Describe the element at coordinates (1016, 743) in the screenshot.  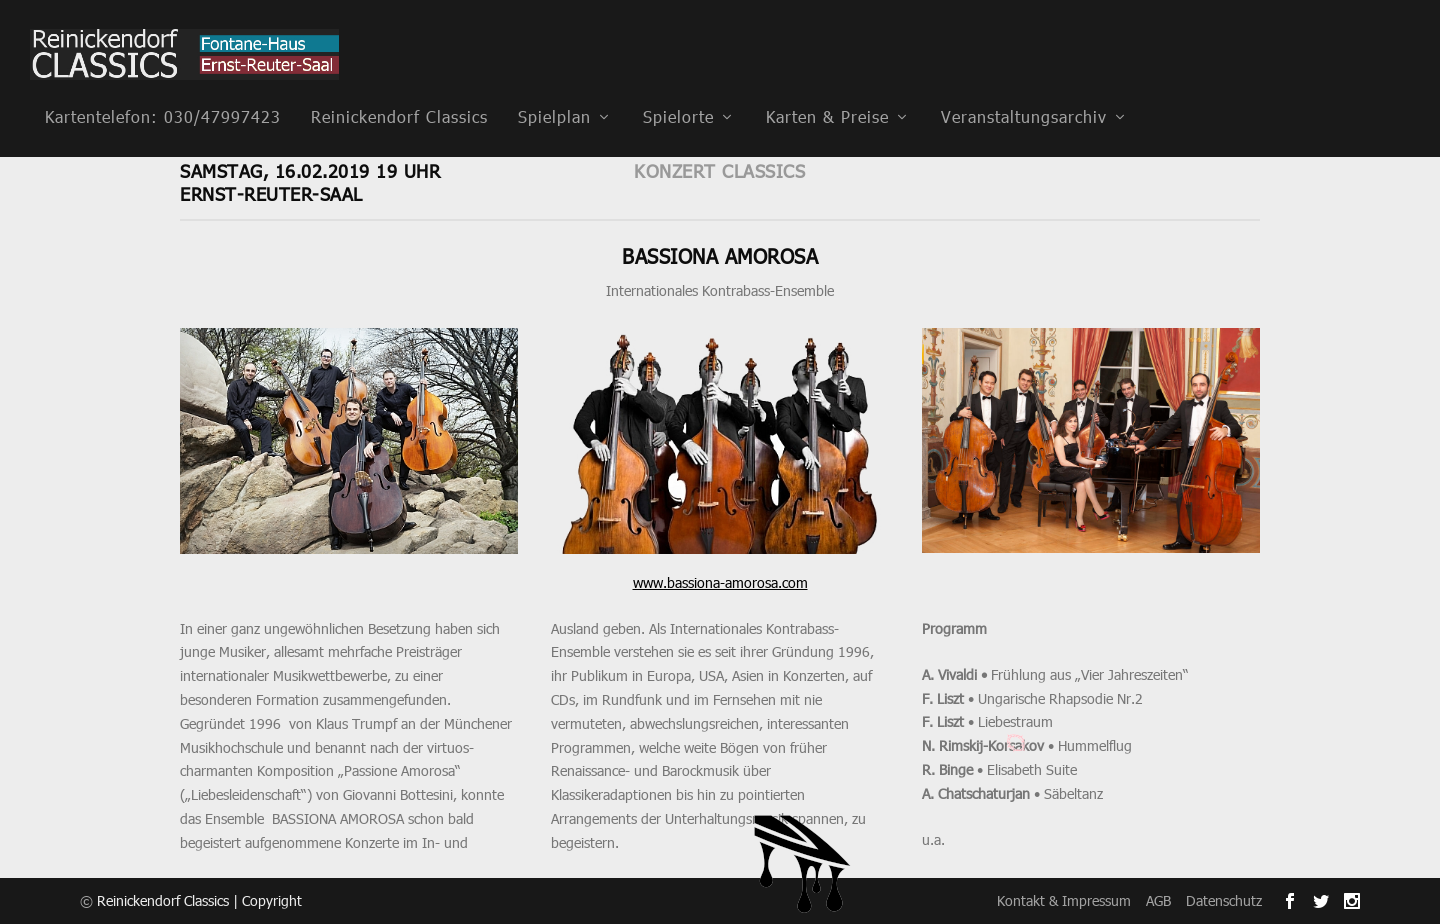
I see `indicates restricted or prohibited area` at that location.